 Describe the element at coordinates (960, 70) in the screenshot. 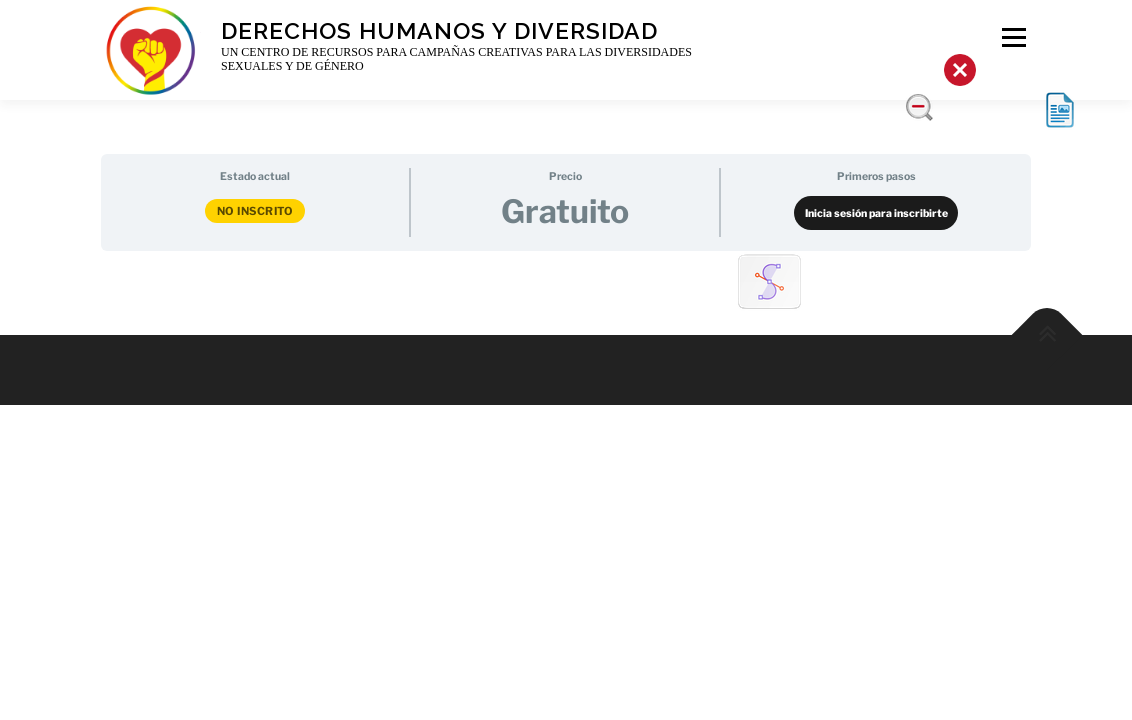

I see `cancel or close the current action` at that location.